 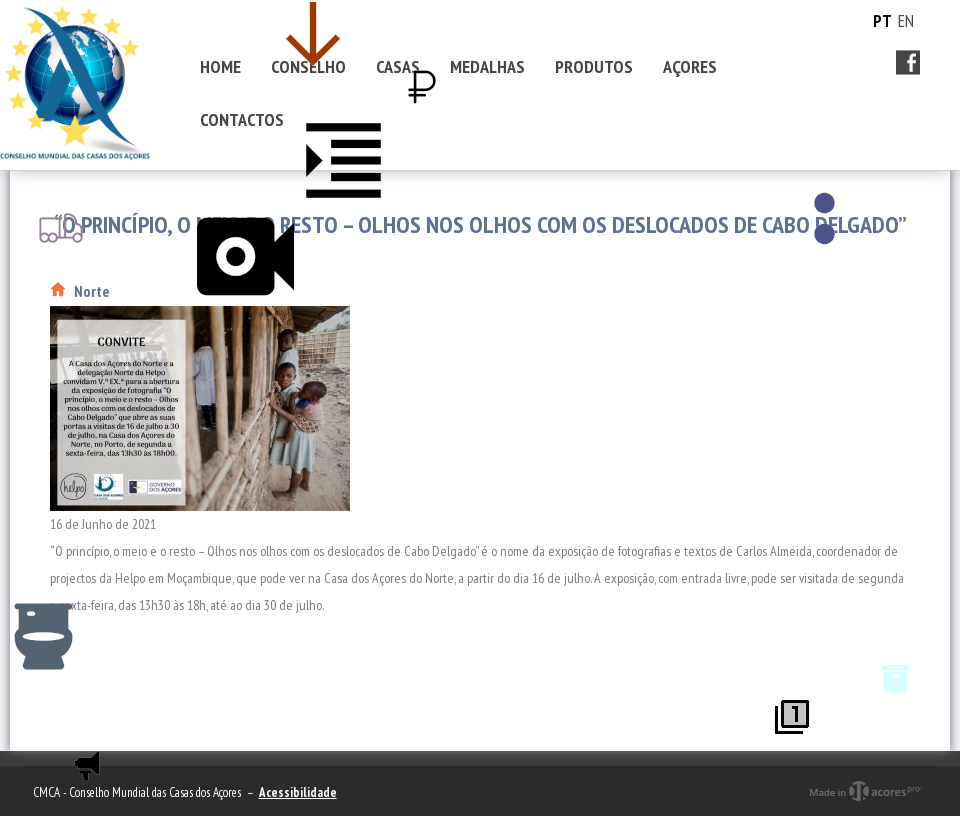 What do you see at coordinates (87, 766) in the screenshot?
I see `make an announcement or broadcast` at bounding box center [87, 766].